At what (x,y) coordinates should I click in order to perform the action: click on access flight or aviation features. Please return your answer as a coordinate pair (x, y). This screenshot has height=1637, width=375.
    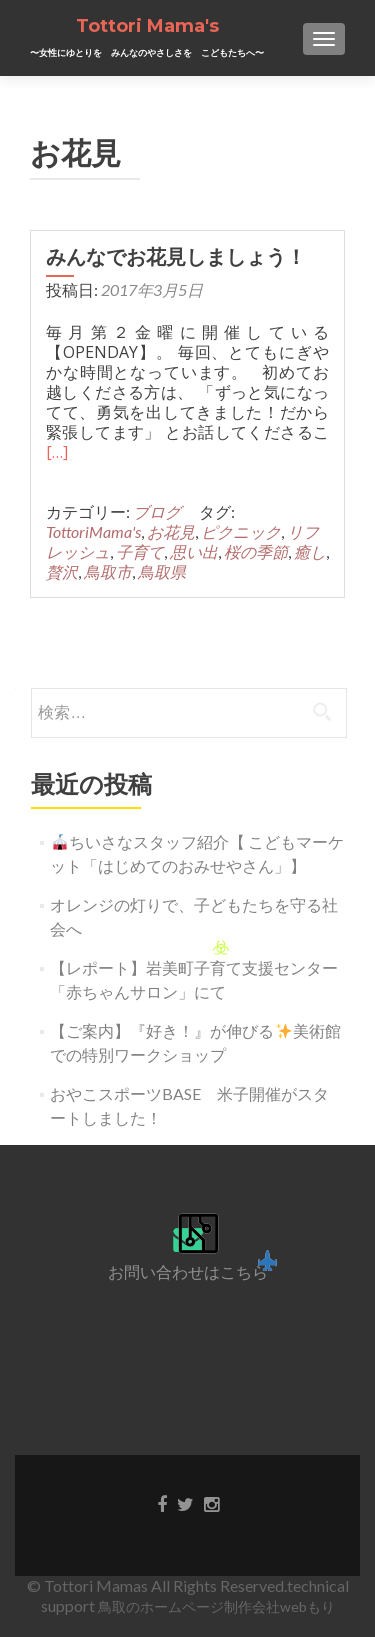
    Looking at the image, I should click on (267, 1260).